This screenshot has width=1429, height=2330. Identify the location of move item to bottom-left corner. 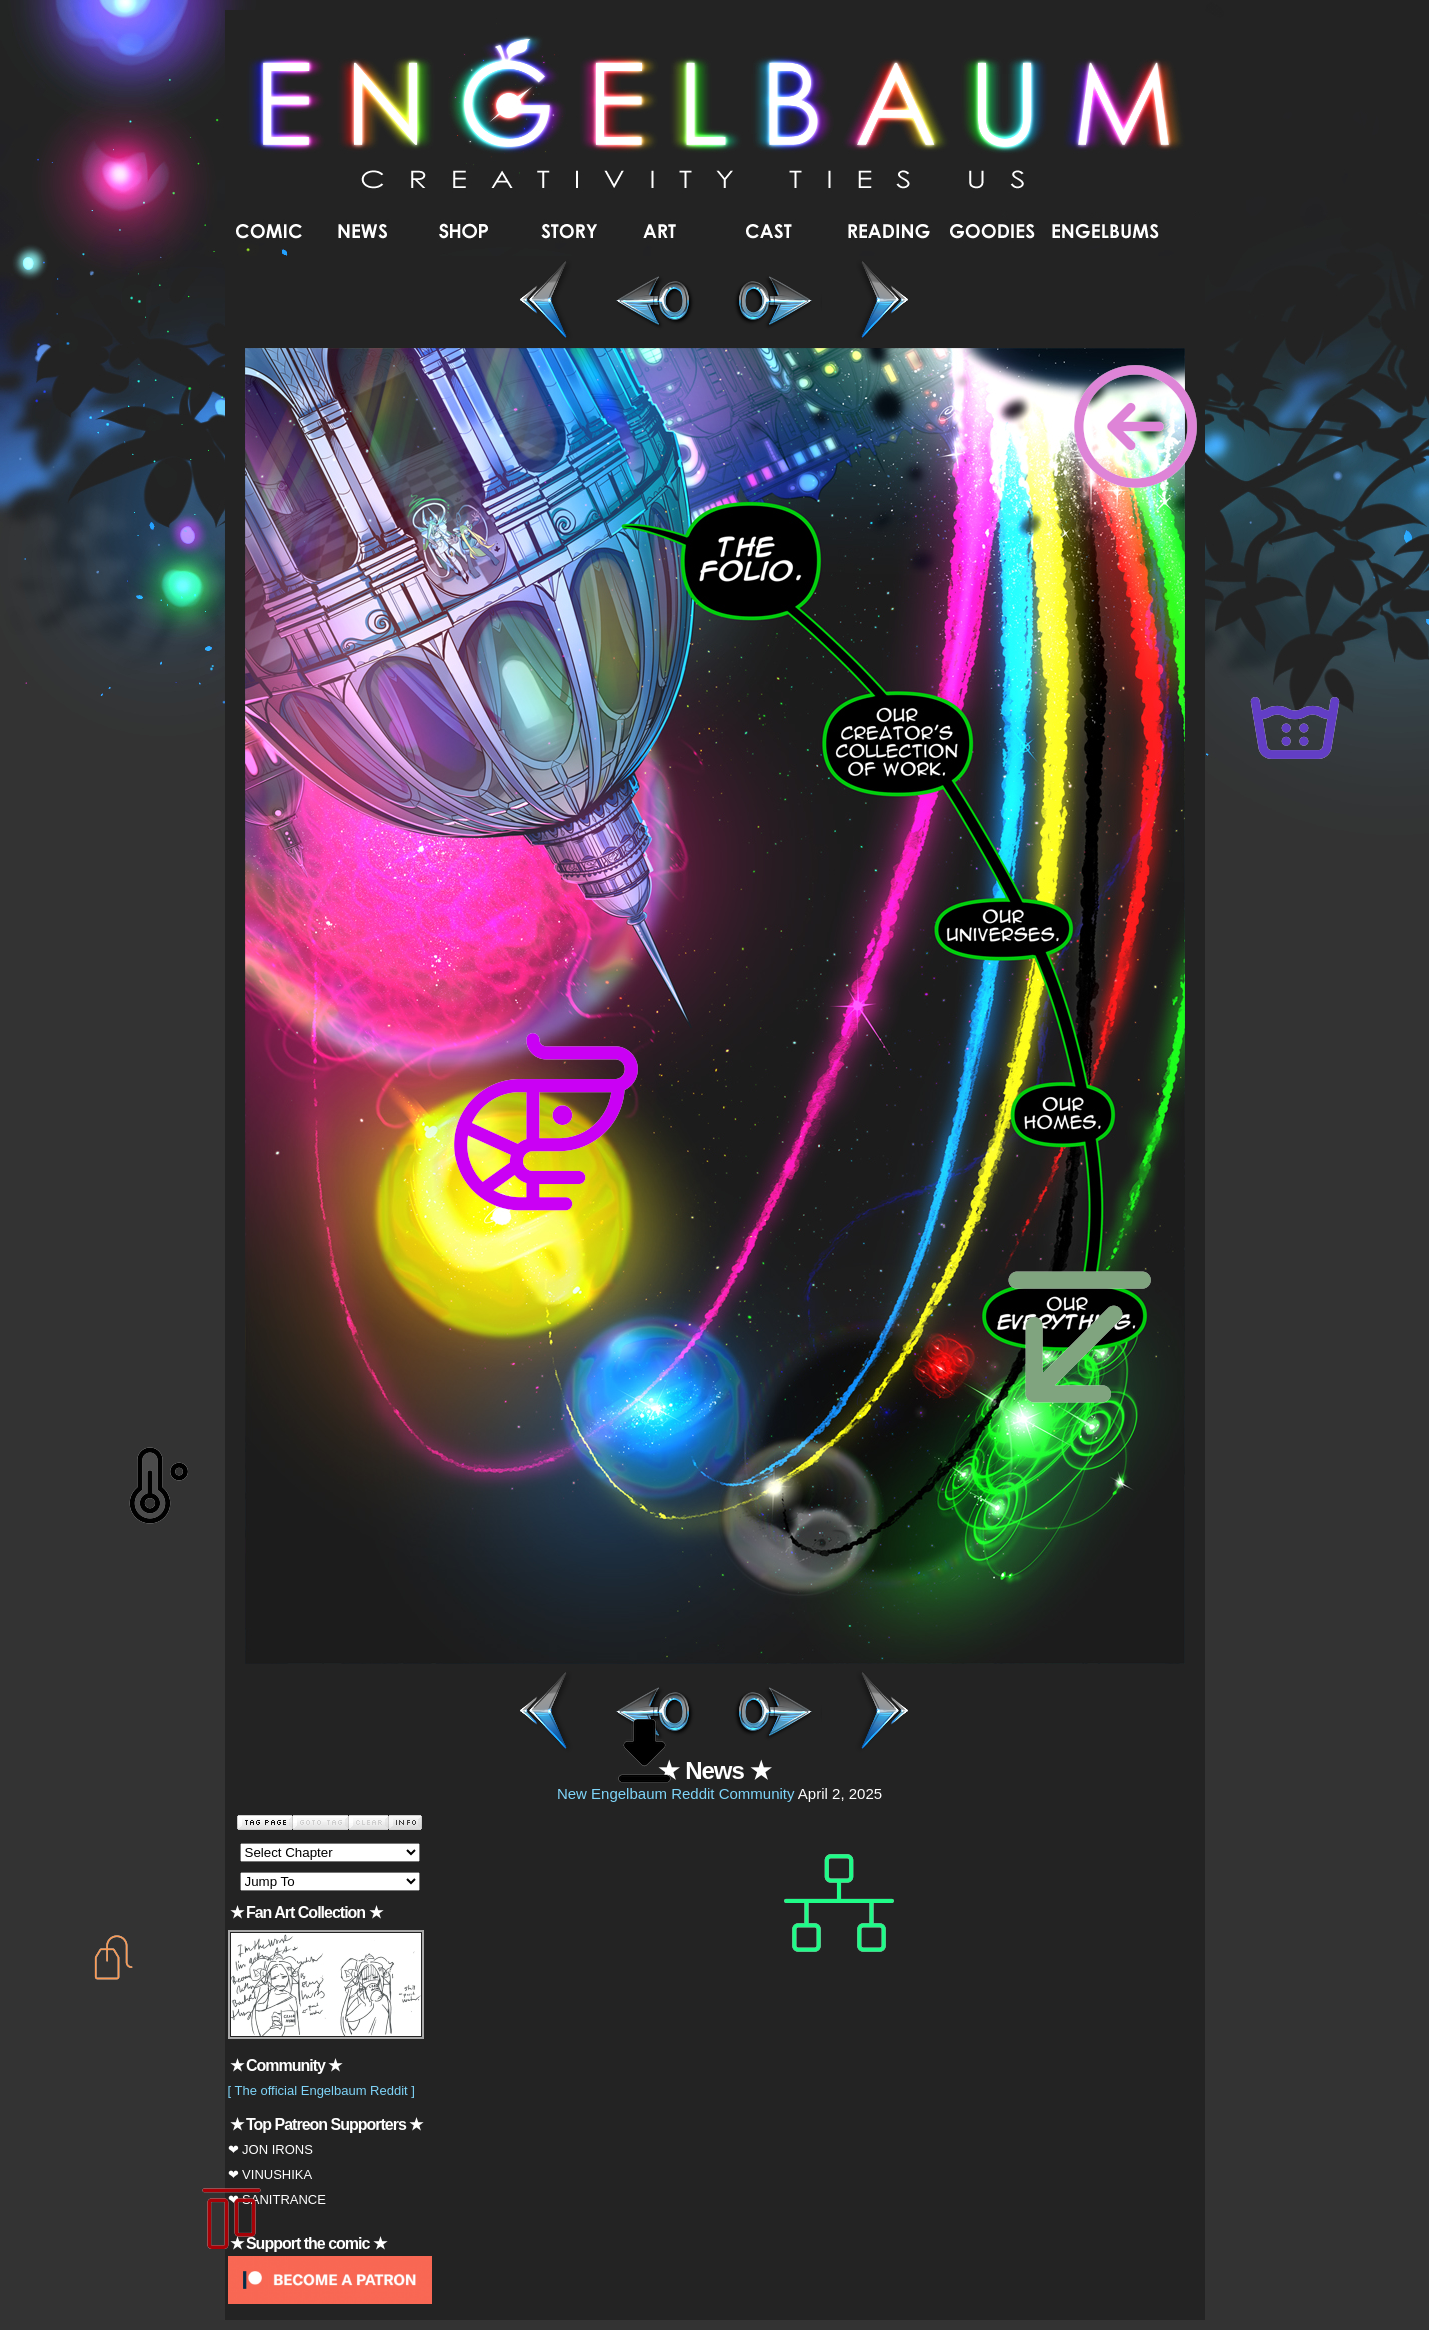
(1074, 1337).